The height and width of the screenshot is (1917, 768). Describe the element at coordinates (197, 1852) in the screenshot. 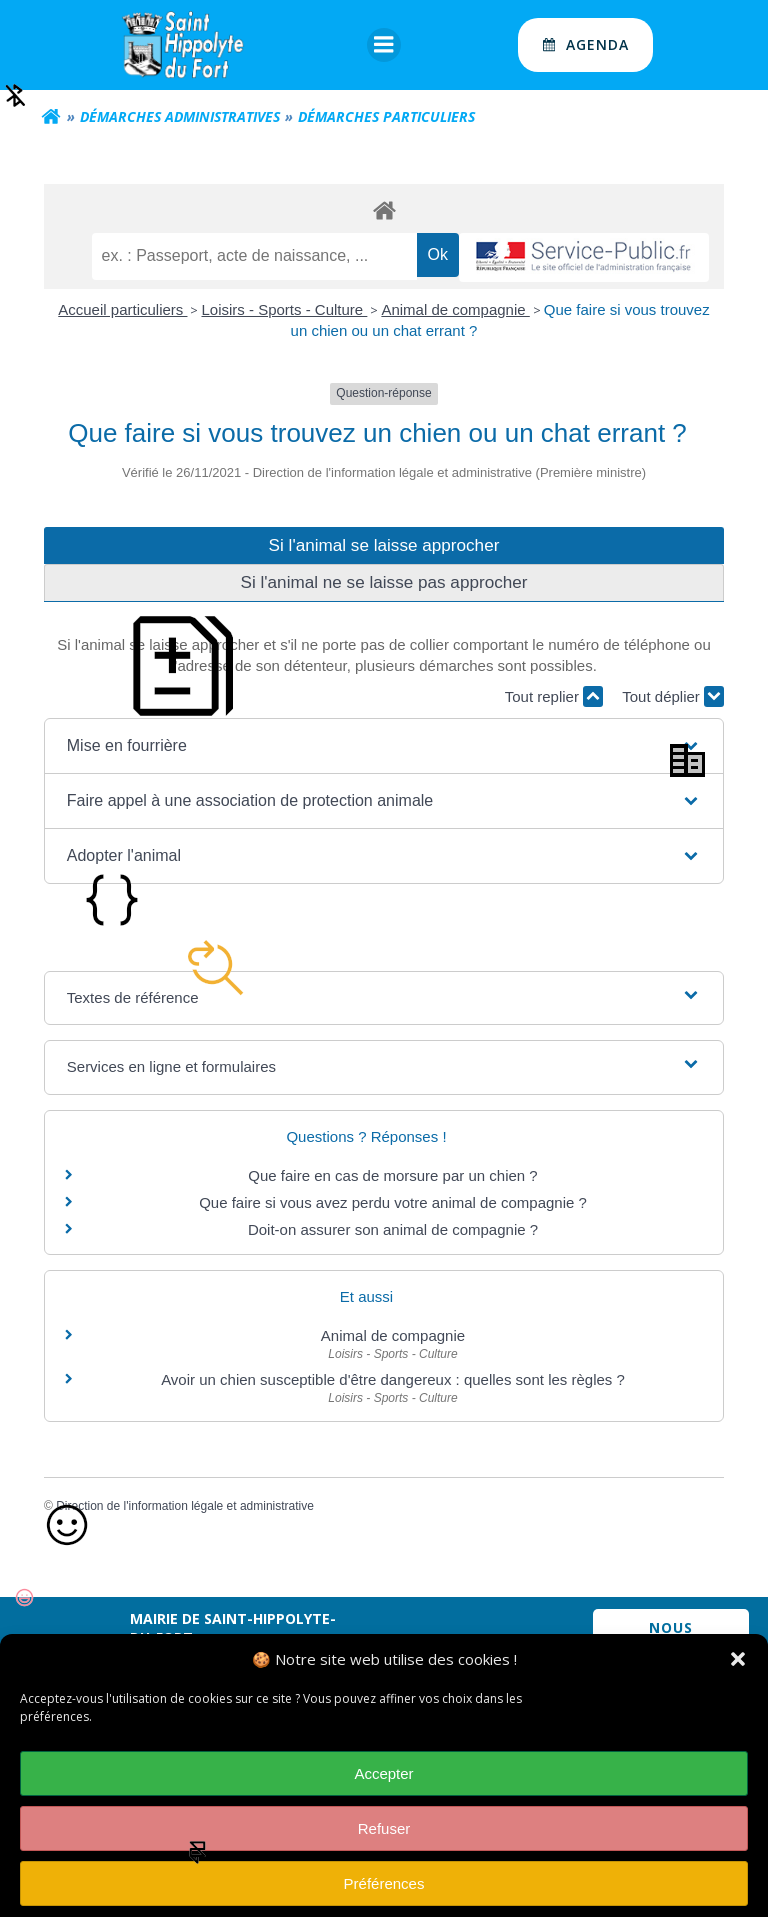

I see `open Framer design tool` at that location.